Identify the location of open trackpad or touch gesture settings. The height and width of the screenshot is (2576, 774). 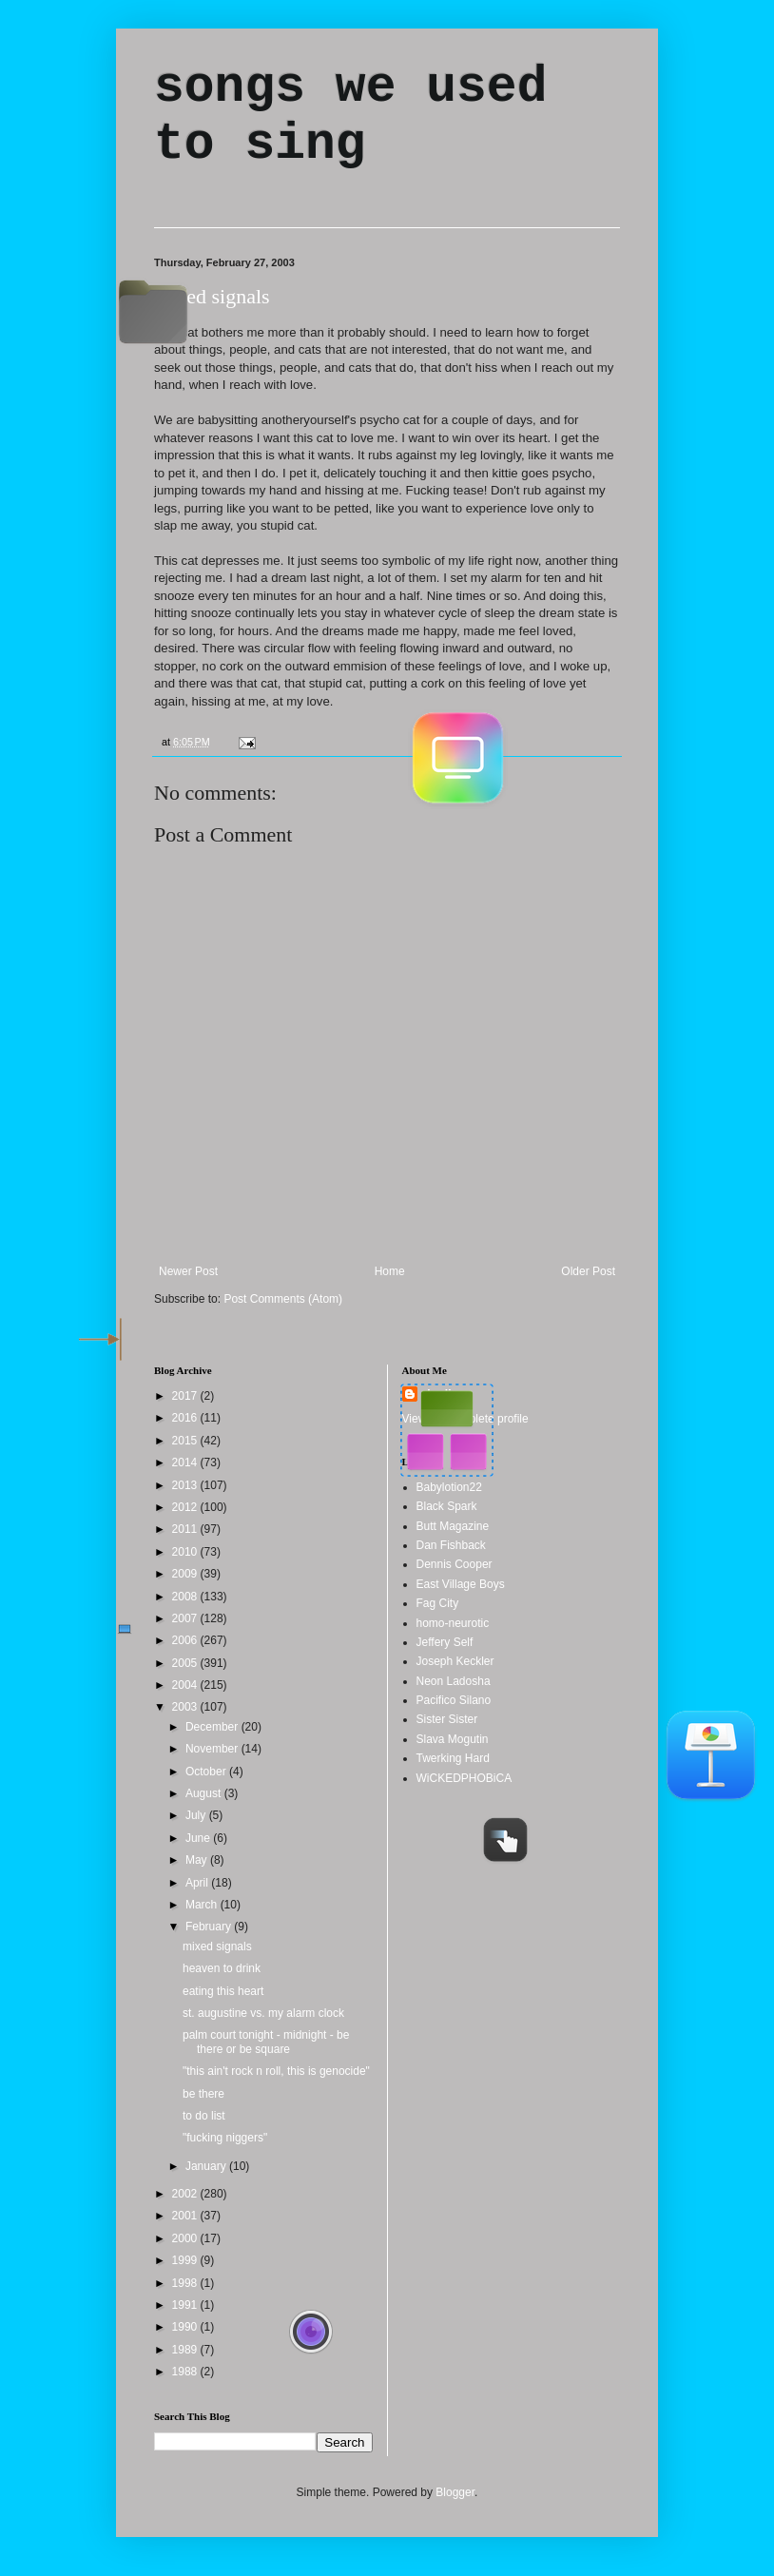
(505, 1840).